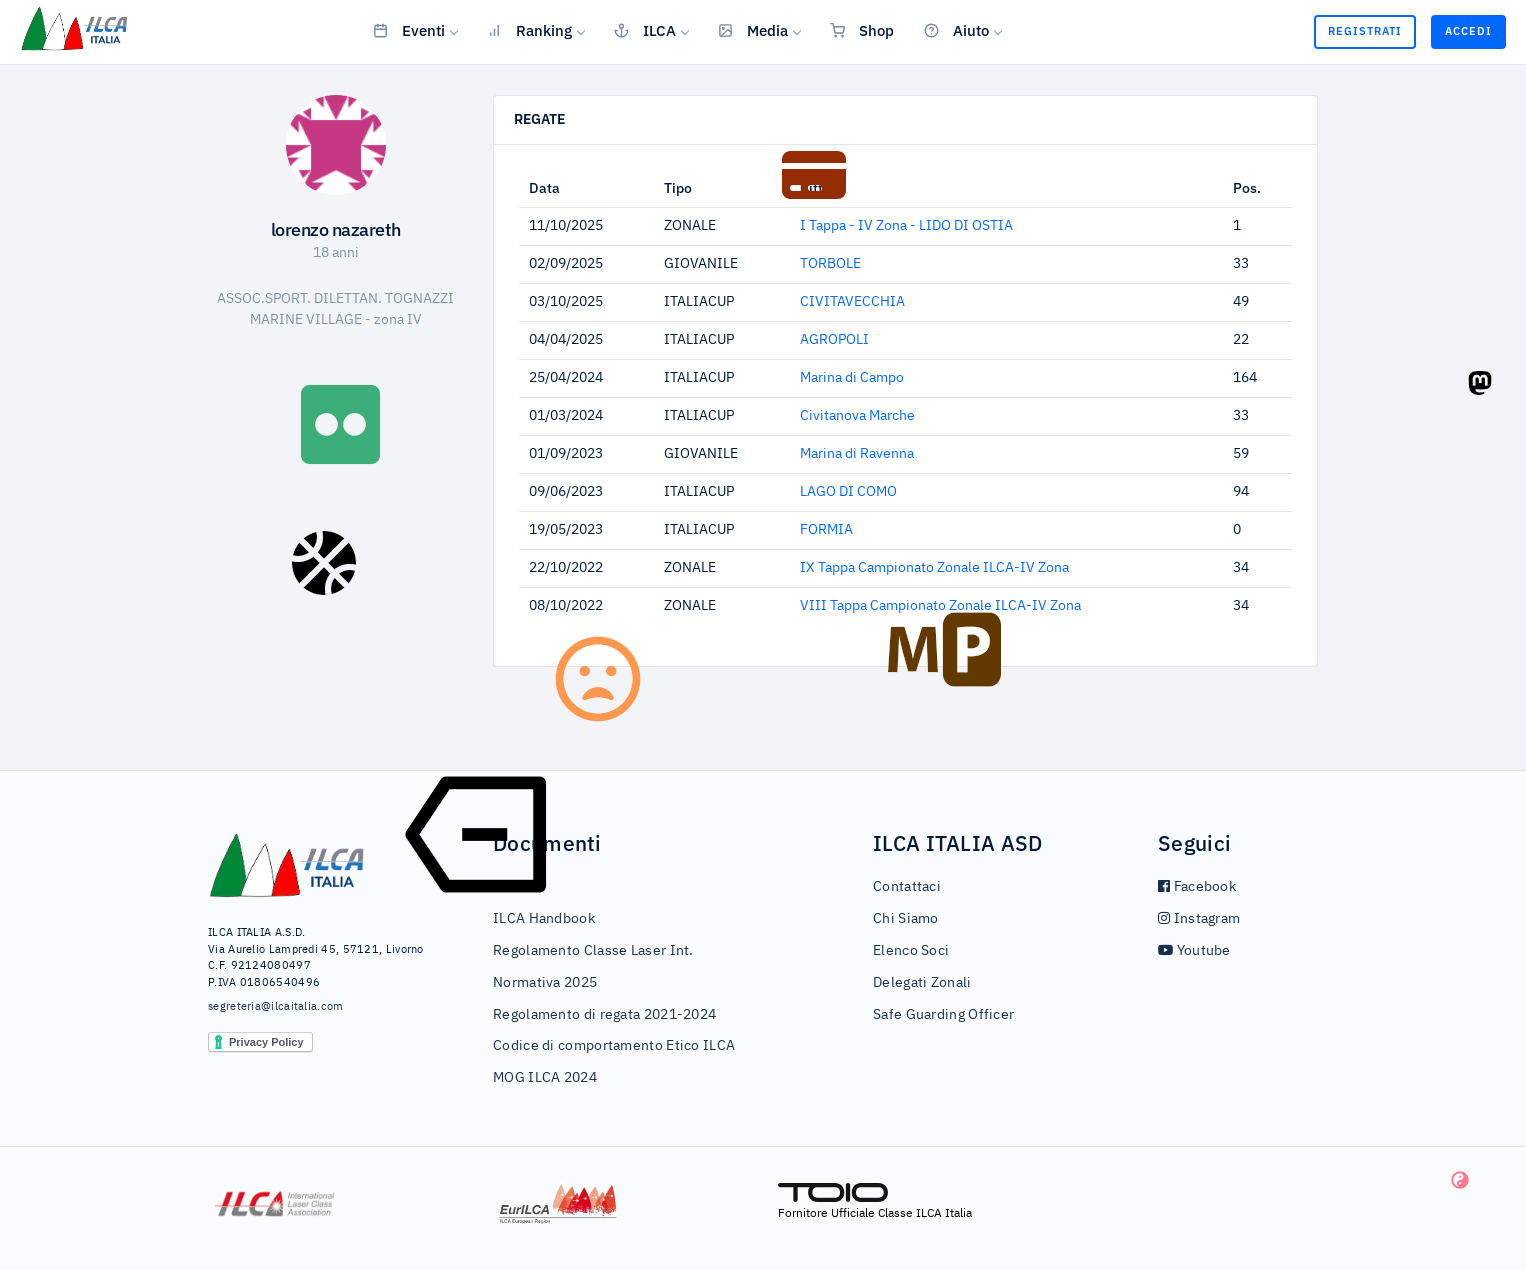 This screenshot has width=1526, height=1270. Describe the element at coordinates (944, 649) in the screenshot. I see `macports package manager logo` at that location.